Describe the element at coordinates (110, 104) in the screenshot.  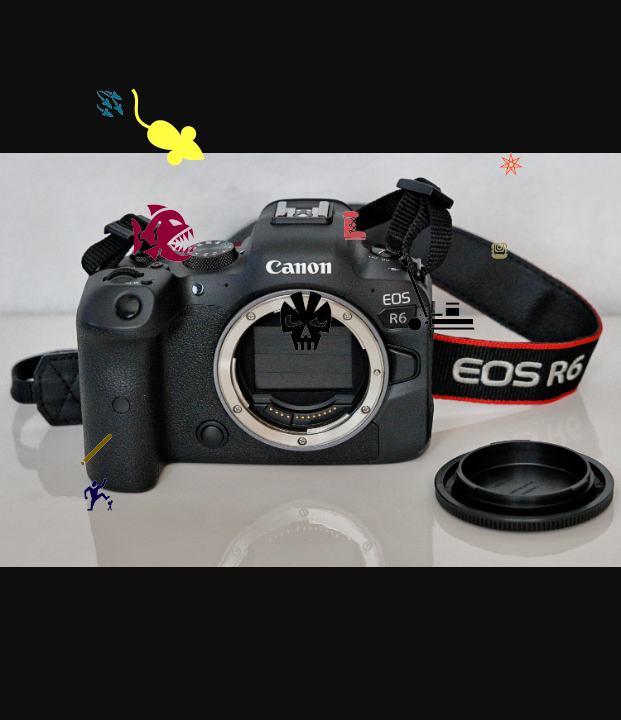
I see `launch multiple projectile attack` at that location.